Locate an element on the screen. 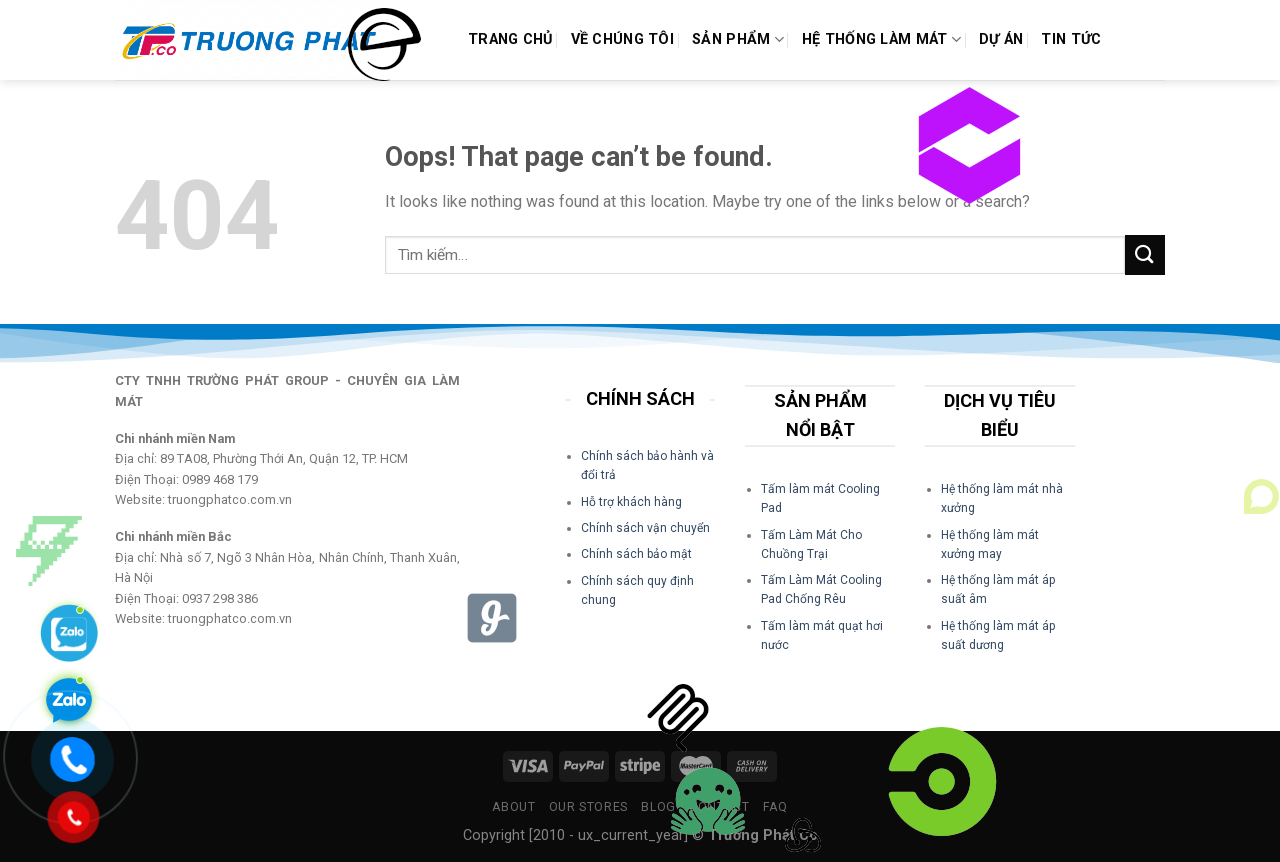  model context protocol (MCP) logo is located at coordinates (678, 718).